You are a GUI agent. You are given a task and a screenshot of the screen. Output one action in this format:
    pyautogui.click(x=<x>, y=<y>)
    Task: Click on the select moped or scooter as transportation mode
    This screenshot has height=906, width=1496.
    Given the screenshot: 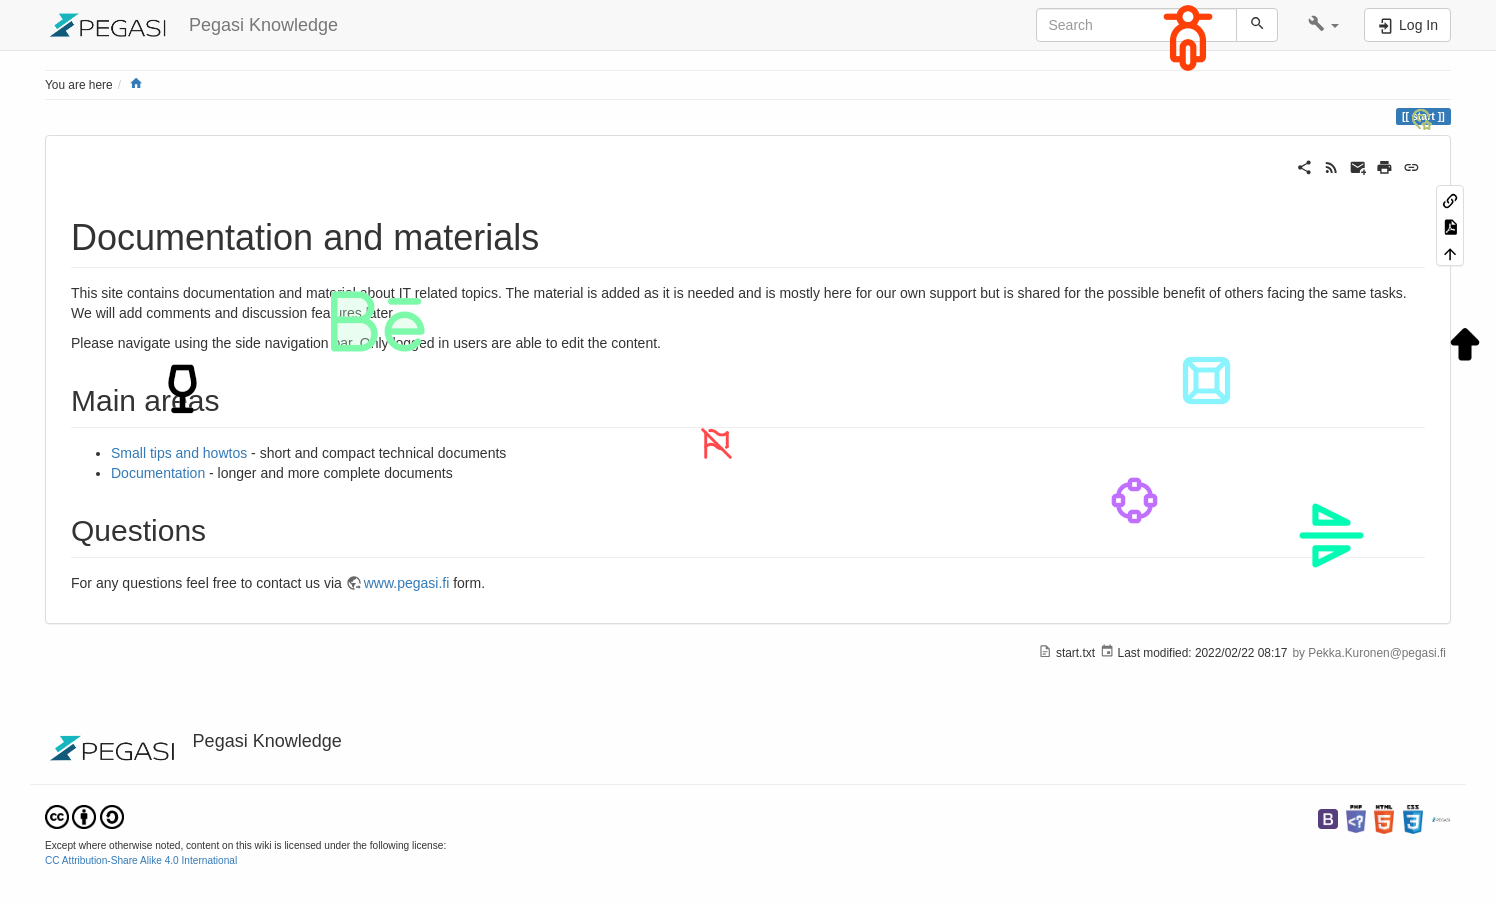 What is the action you would take?
    pyautogui.click(x=1188, y=38)
    